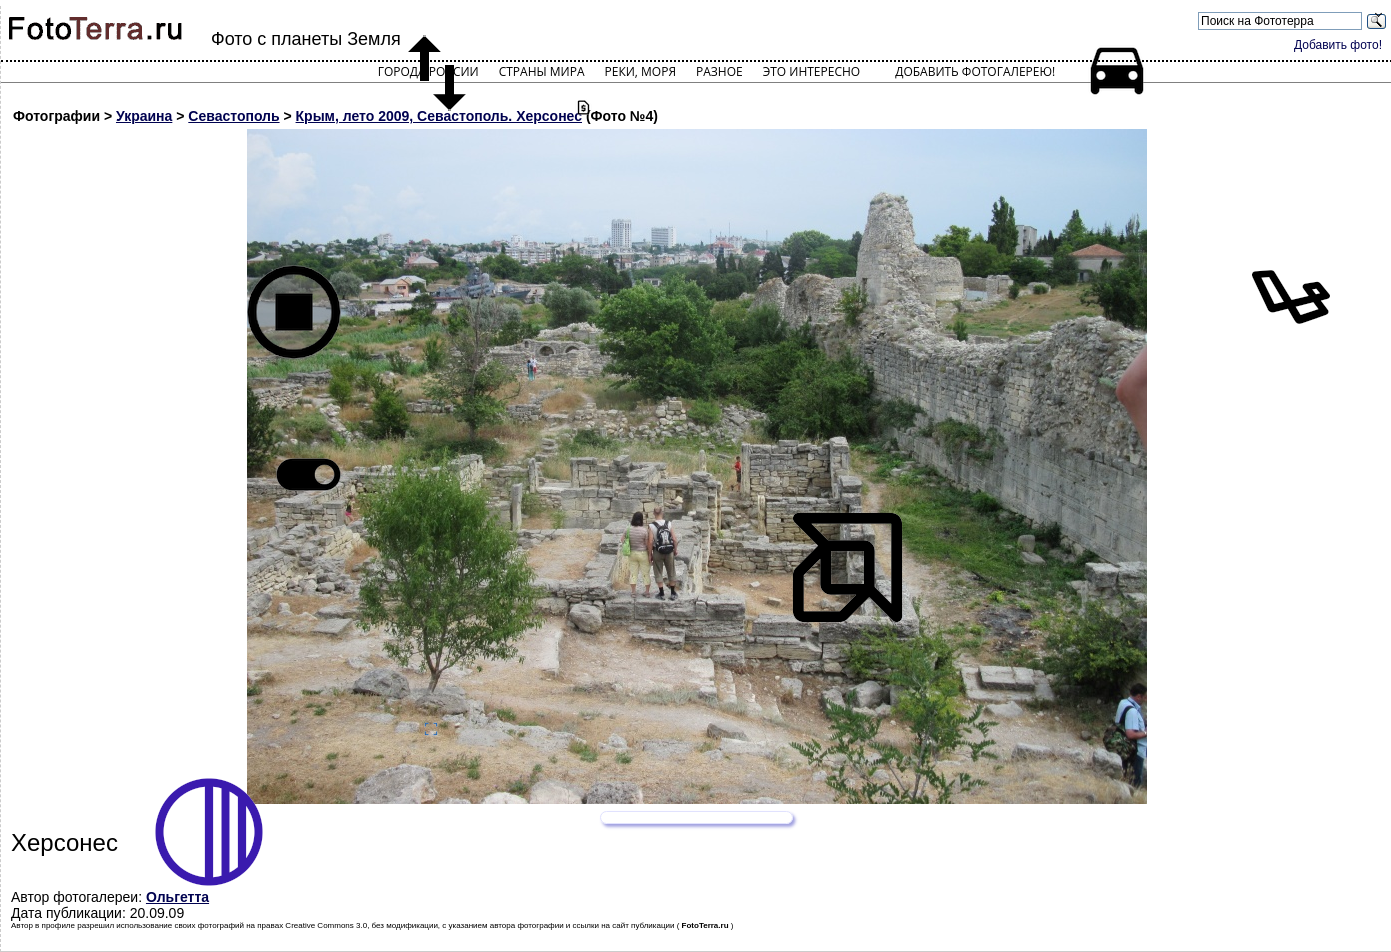  What do you see at coordinates (1117, 71) in the screenshot?
I see `time to leave notification for upcoming trip` at bounding box center [1117, 71].